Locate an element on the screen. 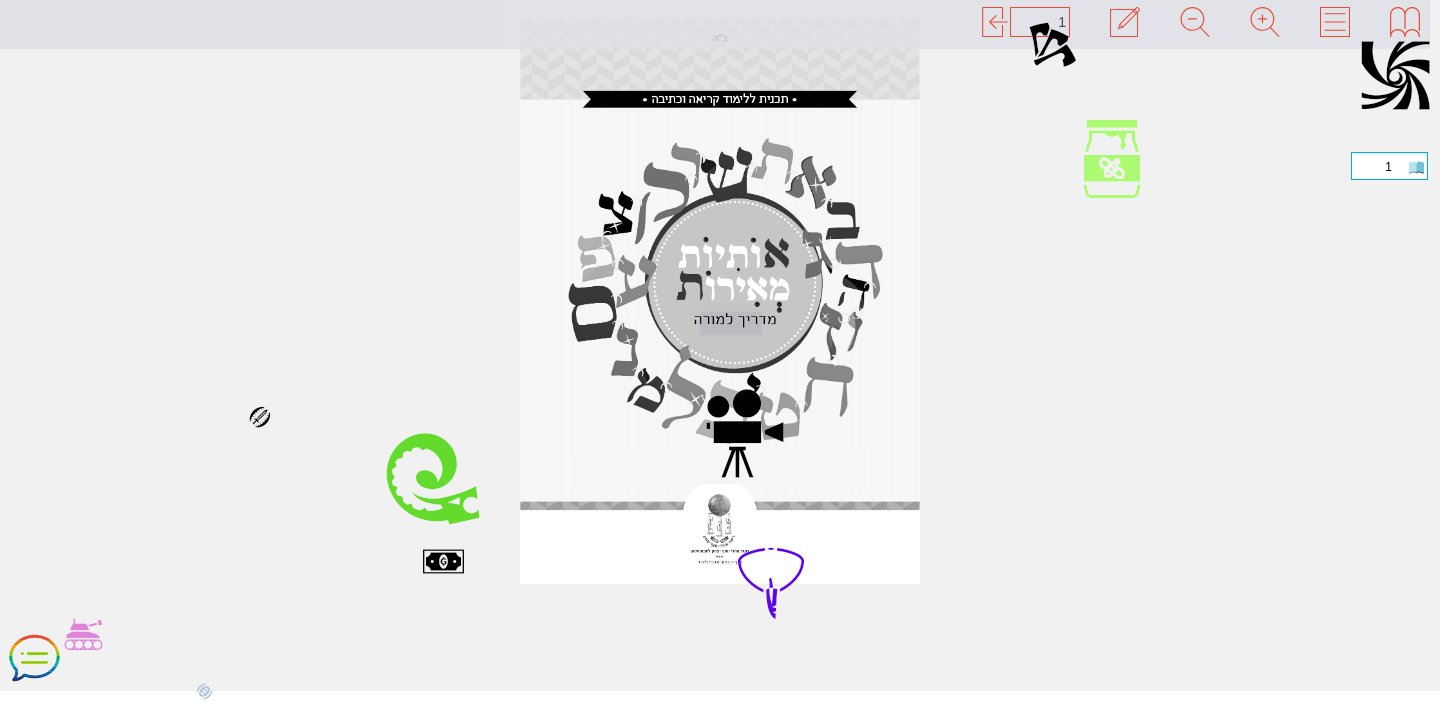 The height and width of the screenshot is (720, 1440). equip a feather necklace accessory is located at coordinates (771, 583).